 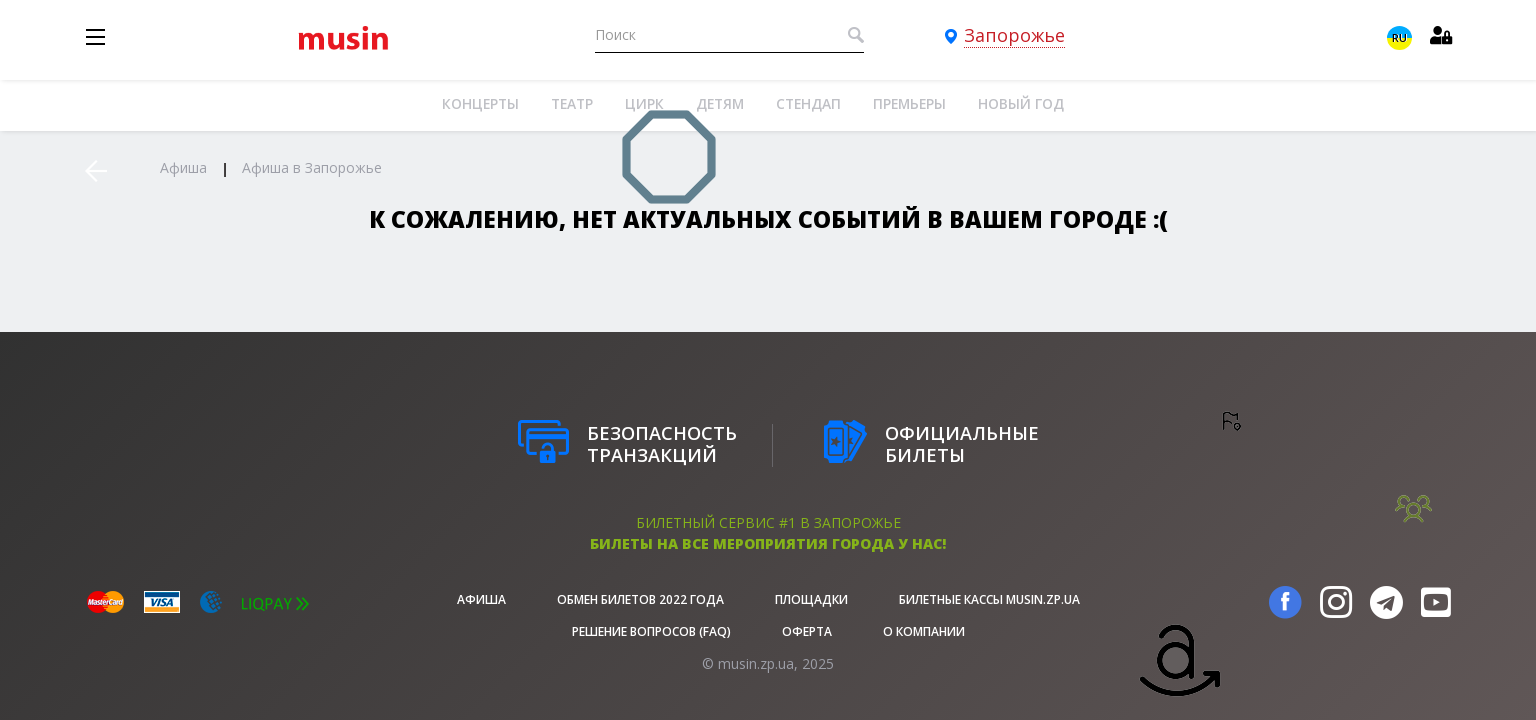 I want to click on stop or halt action indicator, so click(x=669, y=157).